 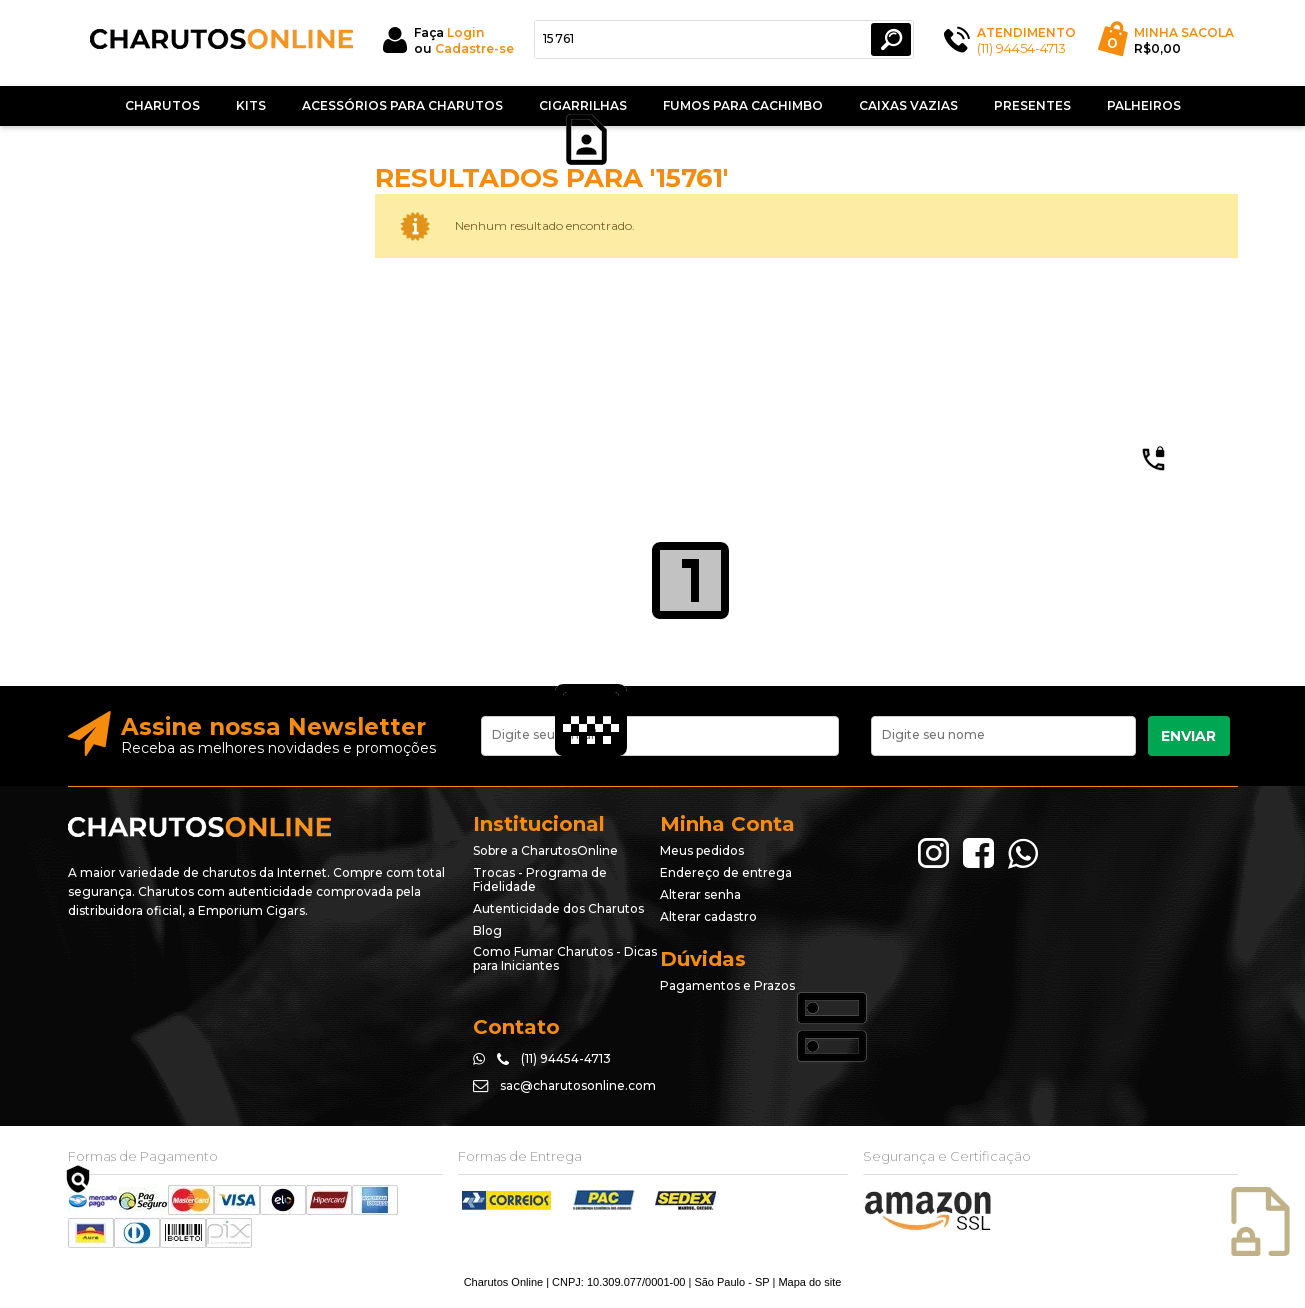 I want to click on indicates phone or call features are locked, so click(x=1153, y=459).